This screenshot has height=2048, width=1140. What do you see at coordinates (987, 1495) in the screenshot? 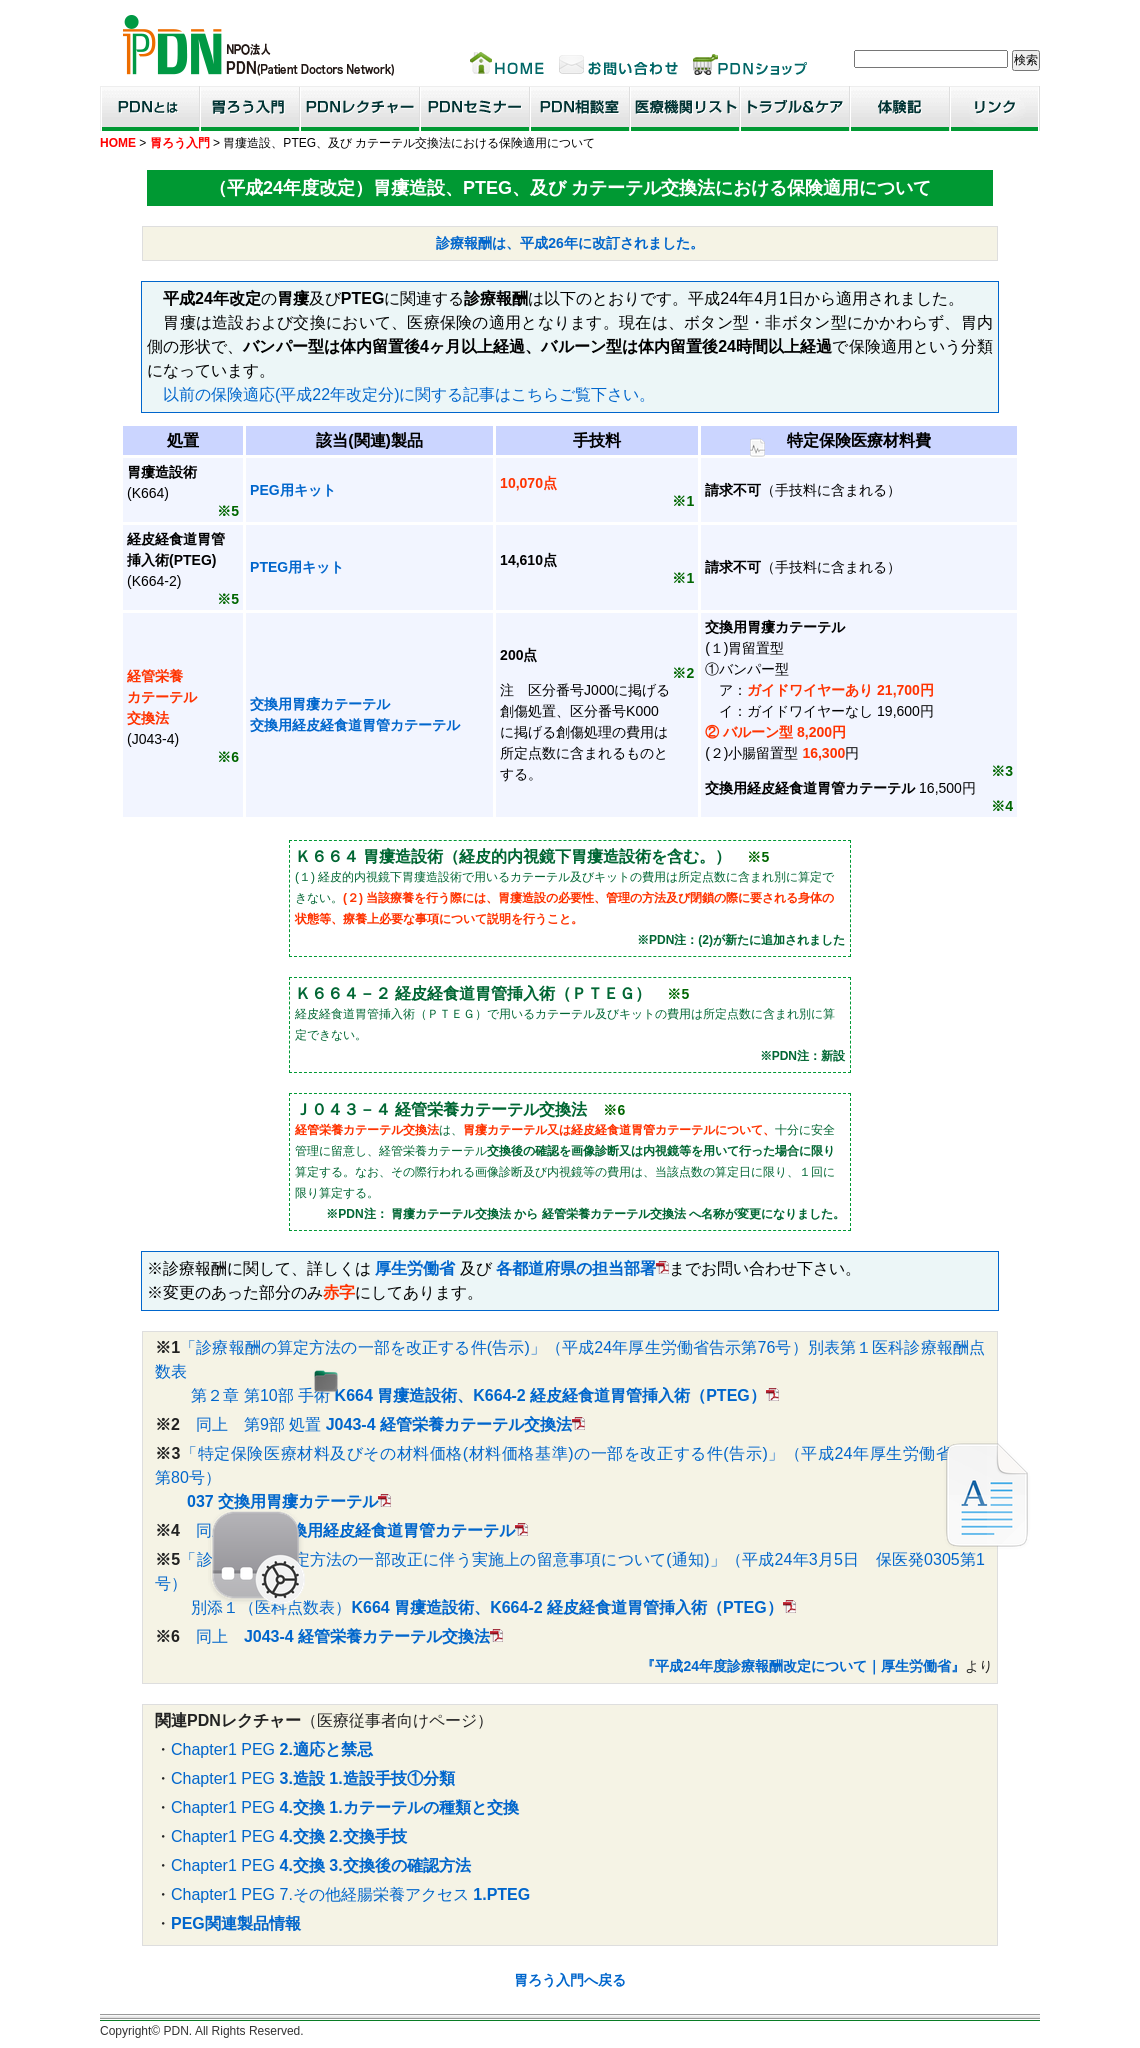
I see `open a word processing document` at bounding box center [987, 1495].